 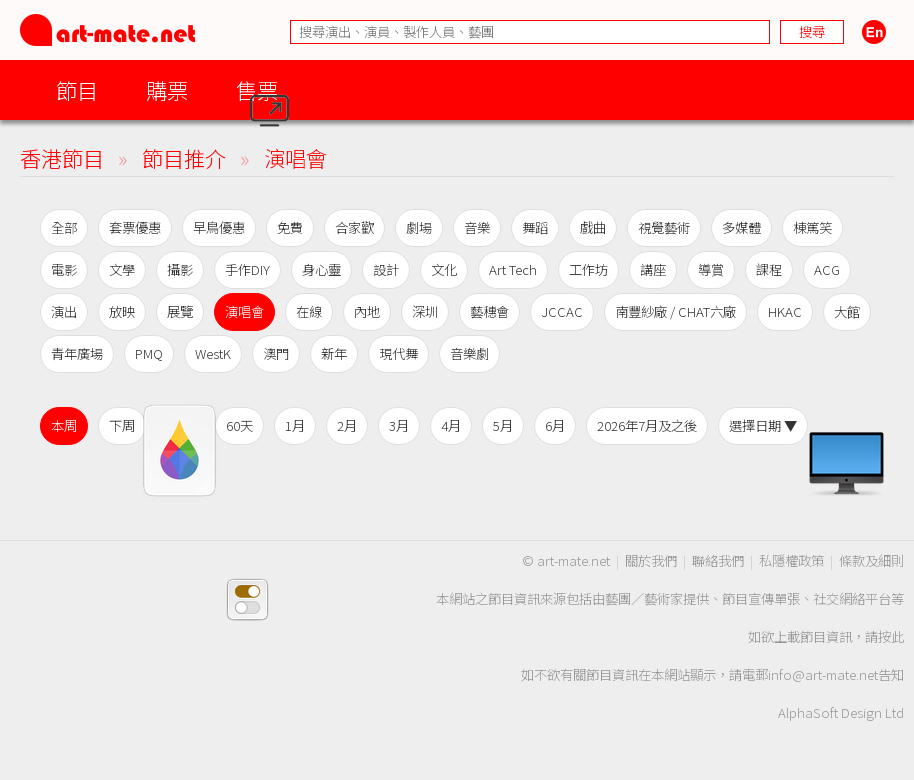 I want to click on an ICC color profile file, so click(x=179, y=450).